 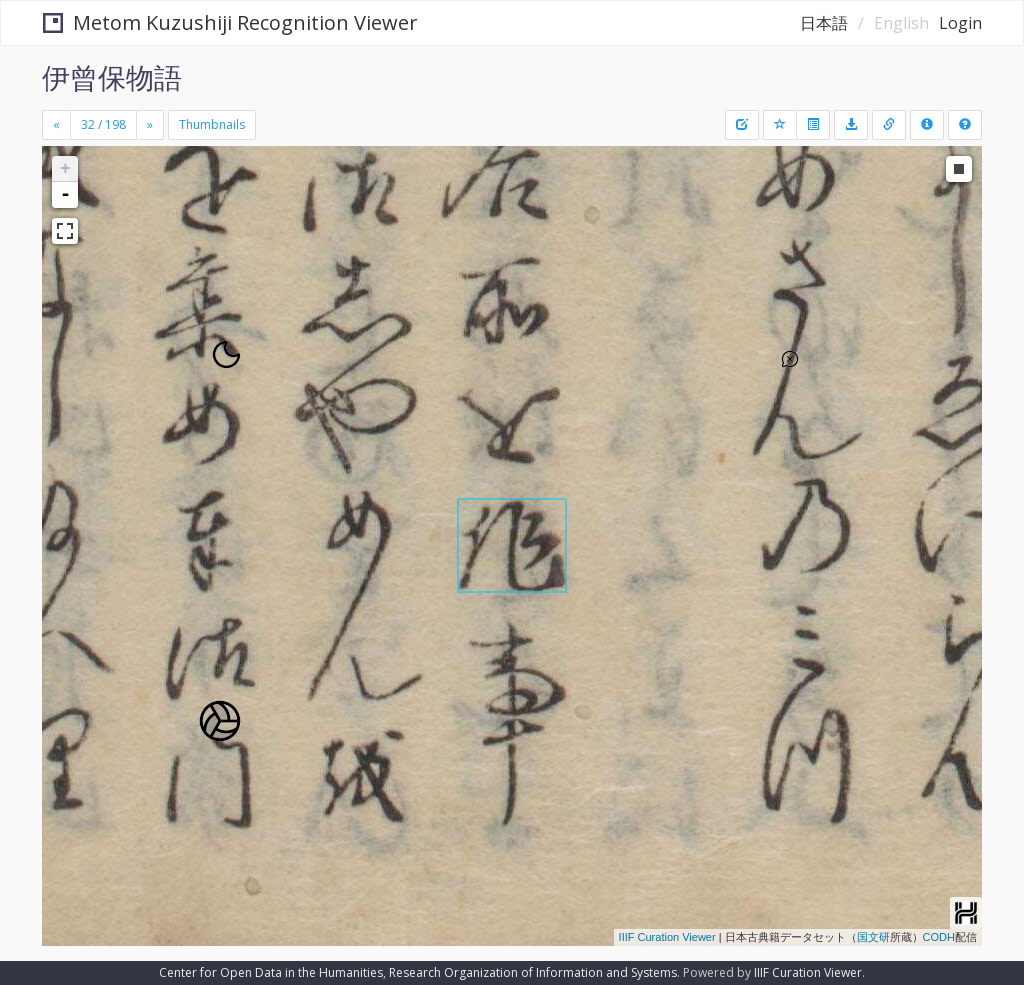 What do you see at coordinates (790, 359) in the screenshot?
I see `delete a message or conversation` at bounding box center [790, 359].